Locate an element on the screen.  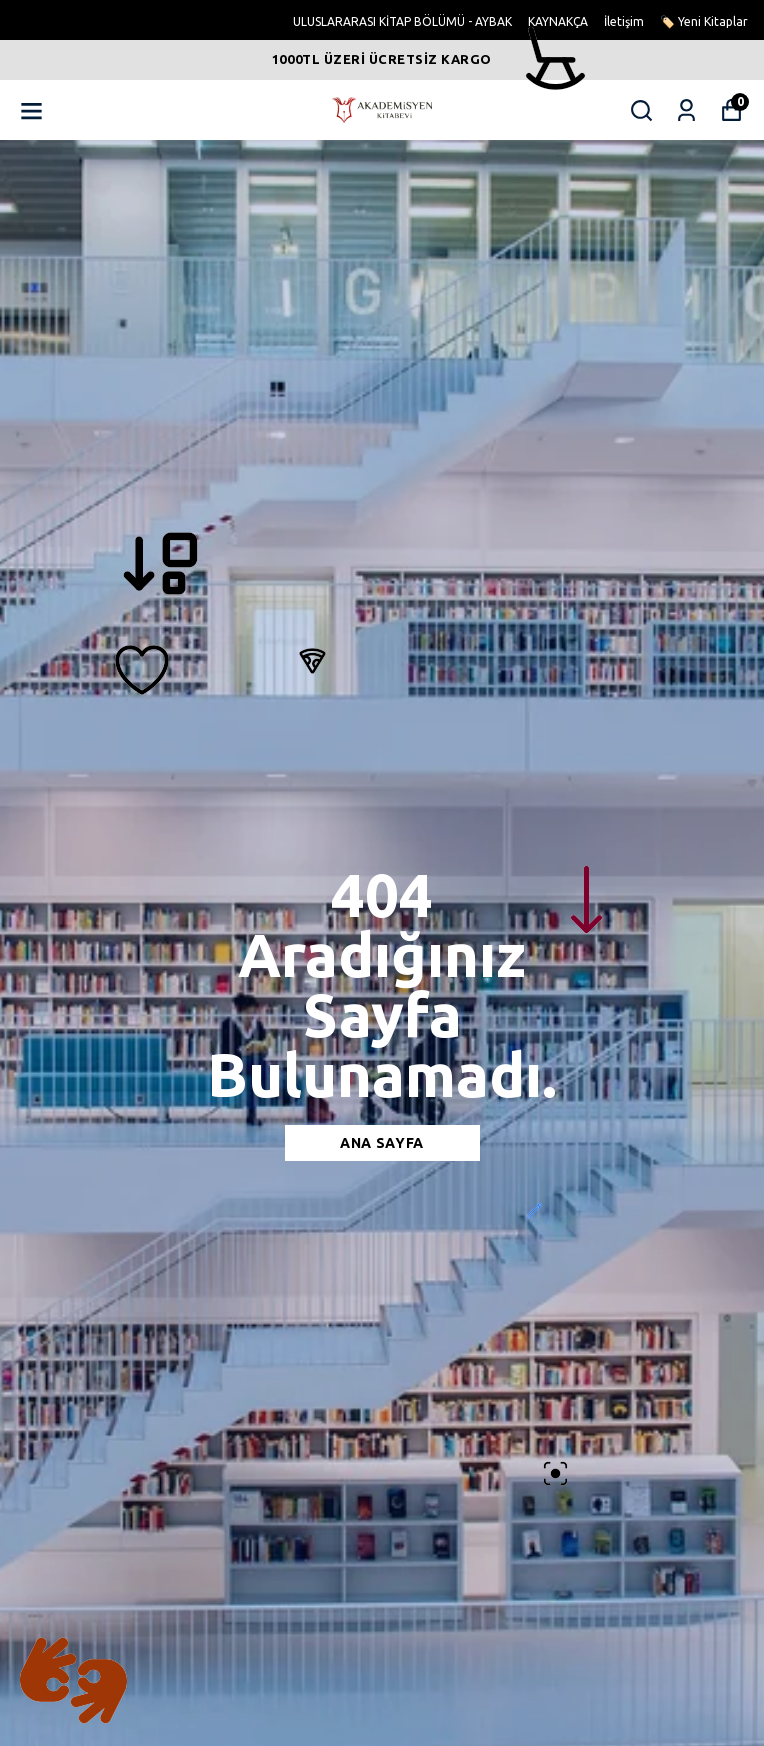
scroll down for more content is located at coordinates (586, 899).